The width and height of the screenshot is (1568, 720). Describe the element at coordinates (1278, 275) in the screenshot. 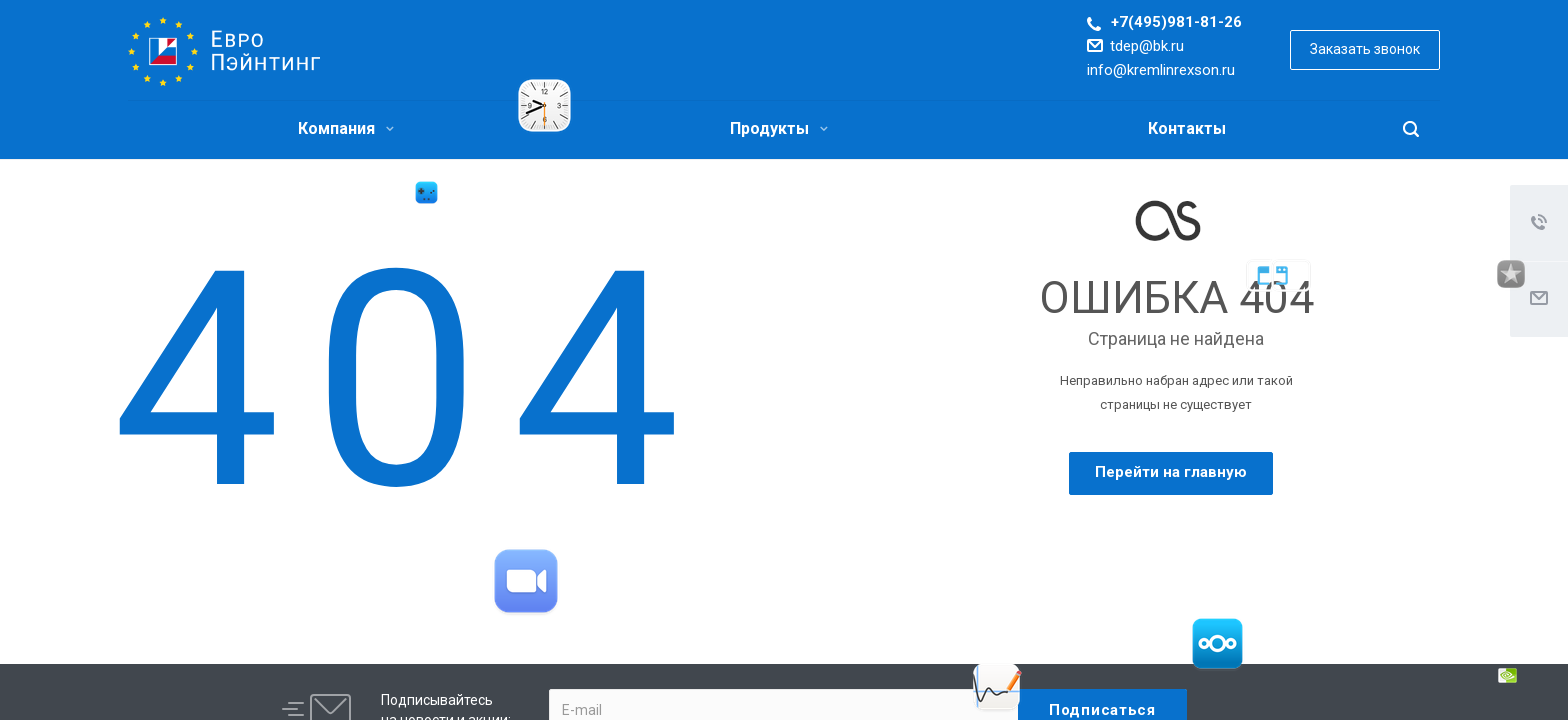

I see `snap window to left half of screen` at that location.